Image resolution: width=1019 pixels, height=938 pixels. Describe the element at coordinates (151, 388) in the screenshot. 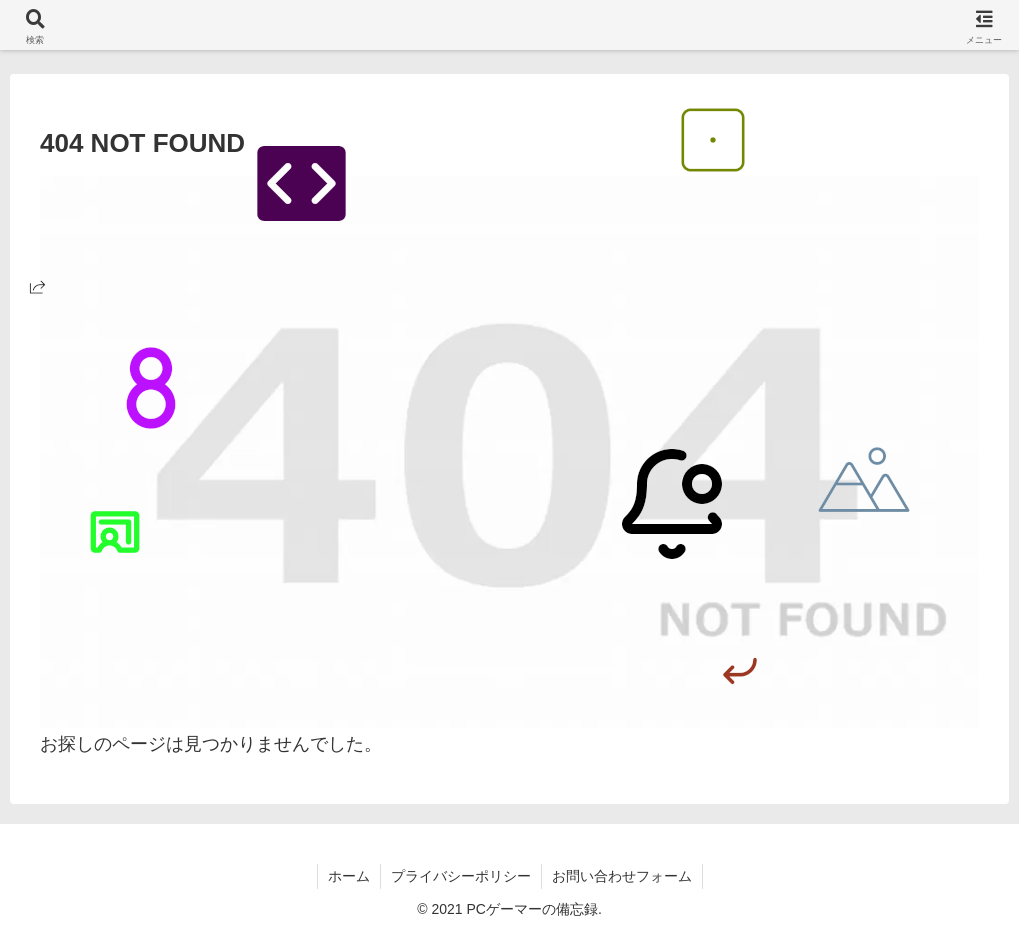

I see `indicates the number eight in a list or sequence` at that location.